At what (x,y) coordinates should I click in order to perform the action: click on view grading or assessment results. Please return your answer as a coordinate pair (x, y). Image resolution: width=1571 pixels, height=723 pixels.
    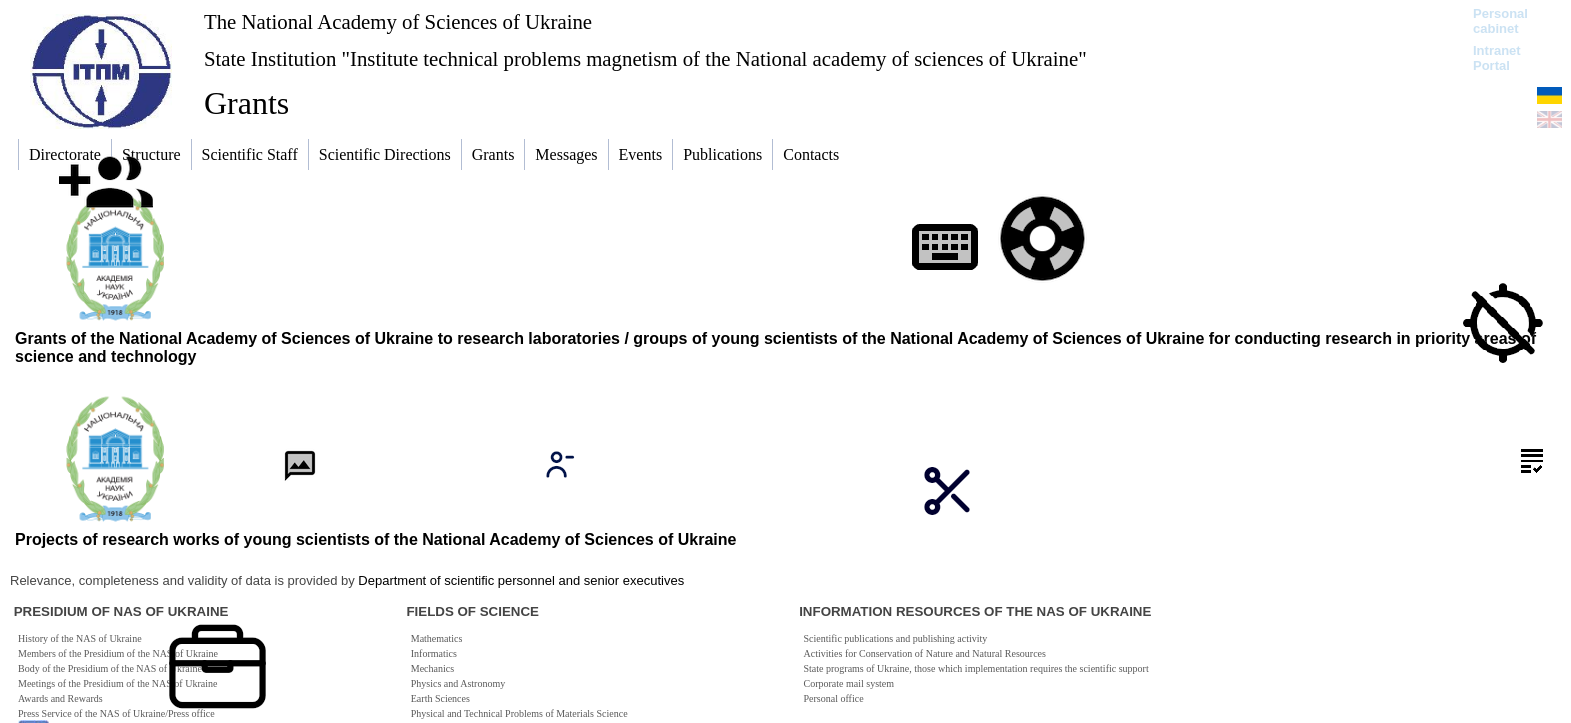
    Looking at the image, I should click on (1532, 461).